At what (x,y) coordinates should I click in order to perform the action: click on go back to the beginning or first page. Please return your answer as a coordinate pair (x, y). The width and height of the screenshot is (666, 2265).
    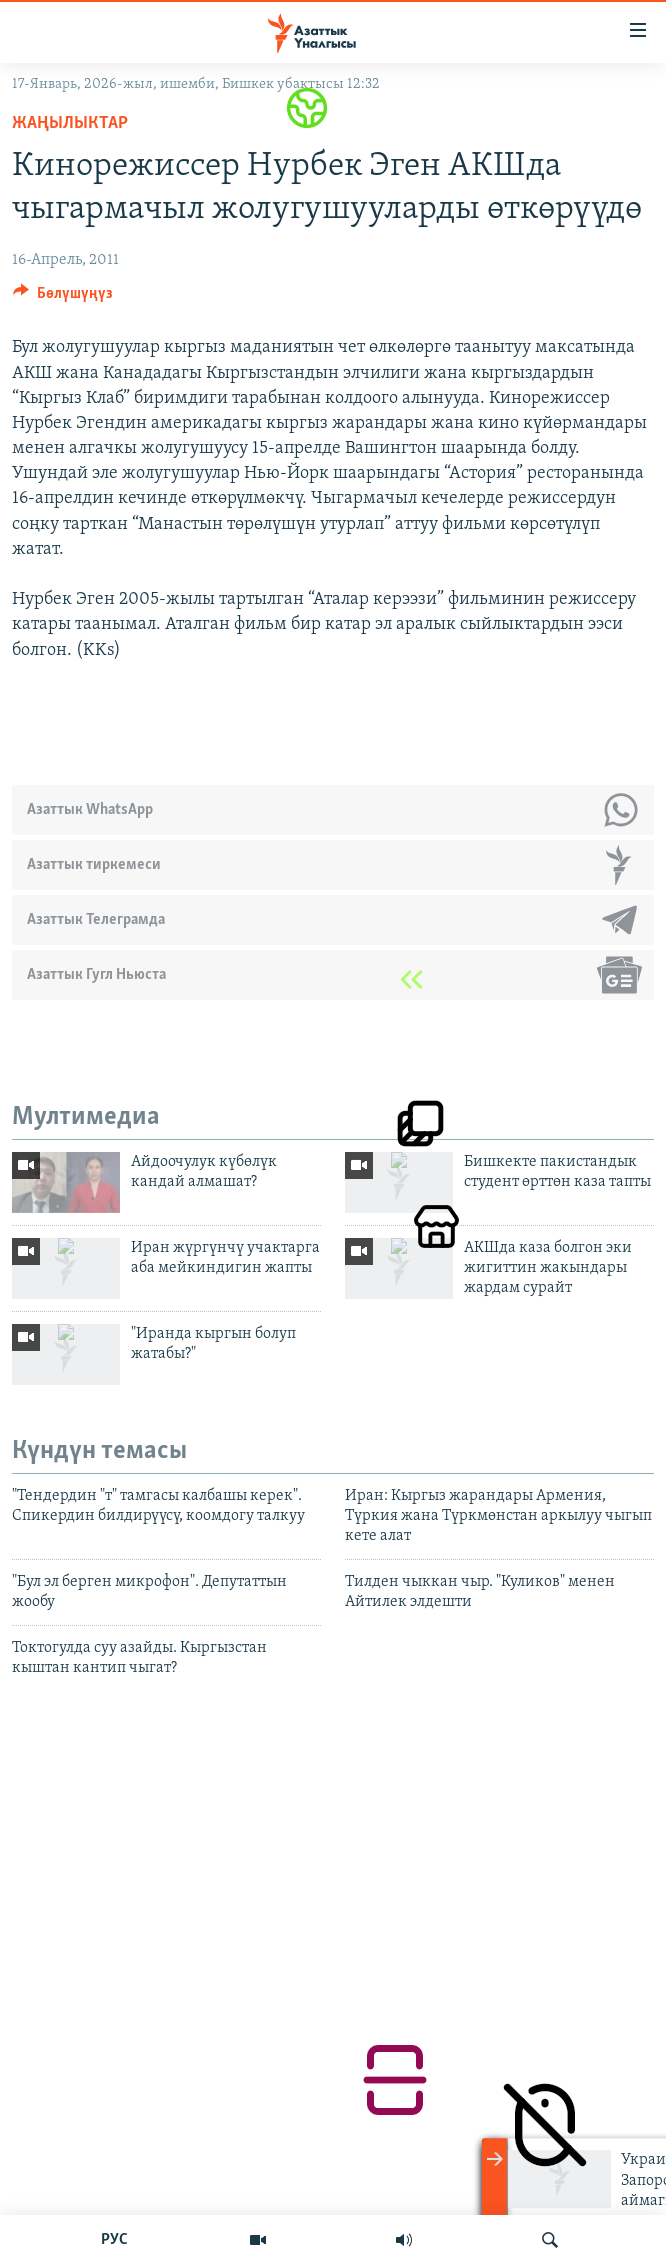
    Looking at the image, I should click on (411, 979).